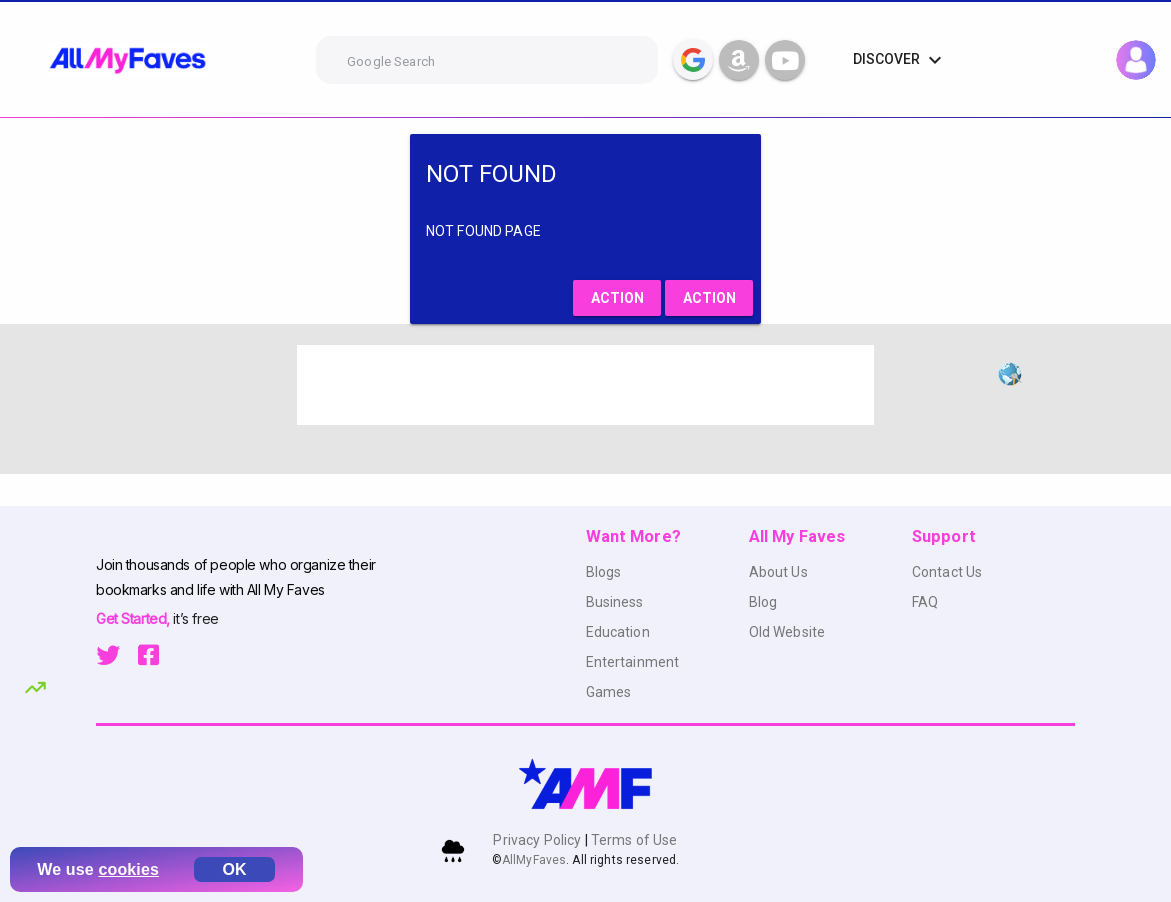 The image size is (1171, 902). Describe the element at coordinates (453, 851) in the screenshot. I see `indicates rainy weather conditions` at that location.